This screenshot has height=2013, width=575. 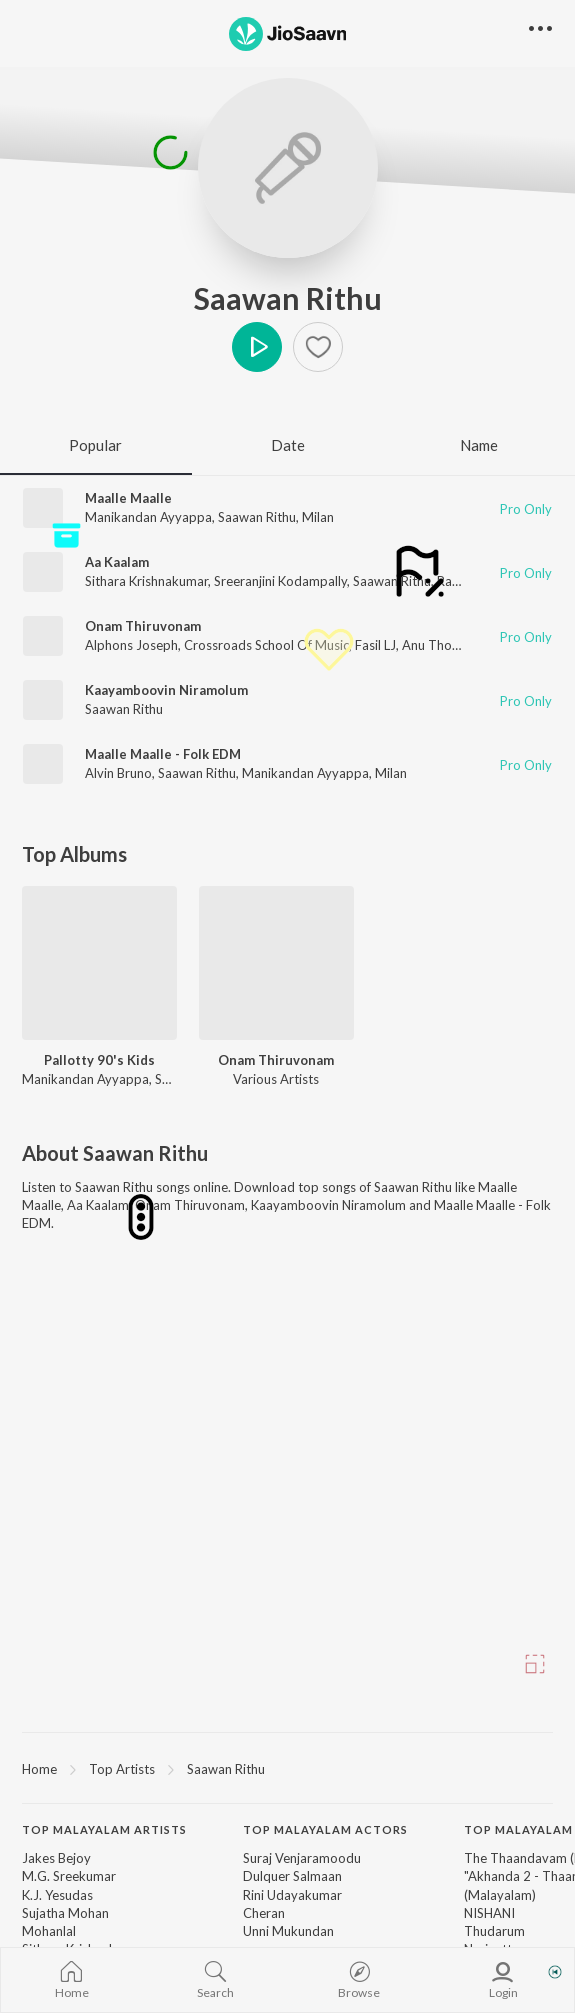 What do you see at coordinates (141, 1217) in the screenshot?
I see `traffic light indicator or status signal` at bounding box center [141, 1217].